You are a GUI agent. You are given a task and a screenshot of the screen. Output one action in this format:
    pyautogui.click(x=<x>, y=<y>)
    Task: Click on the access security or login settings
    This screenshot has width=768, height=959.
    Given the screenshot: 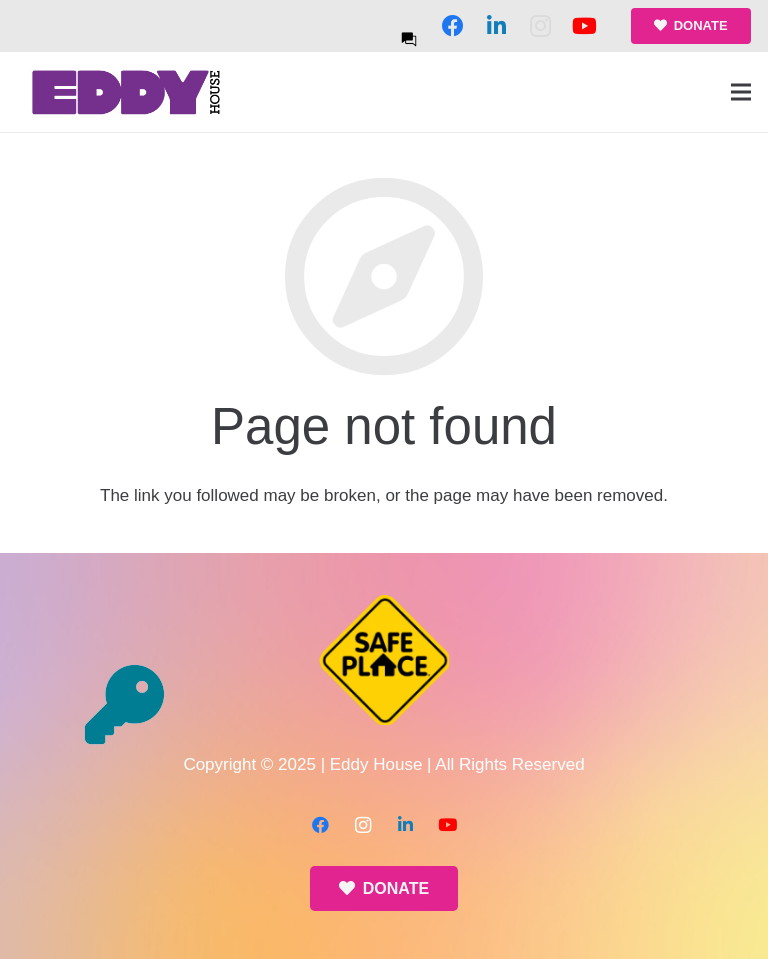 What is the action you would take?
    pyautogui.click(x=123, y=706)
    